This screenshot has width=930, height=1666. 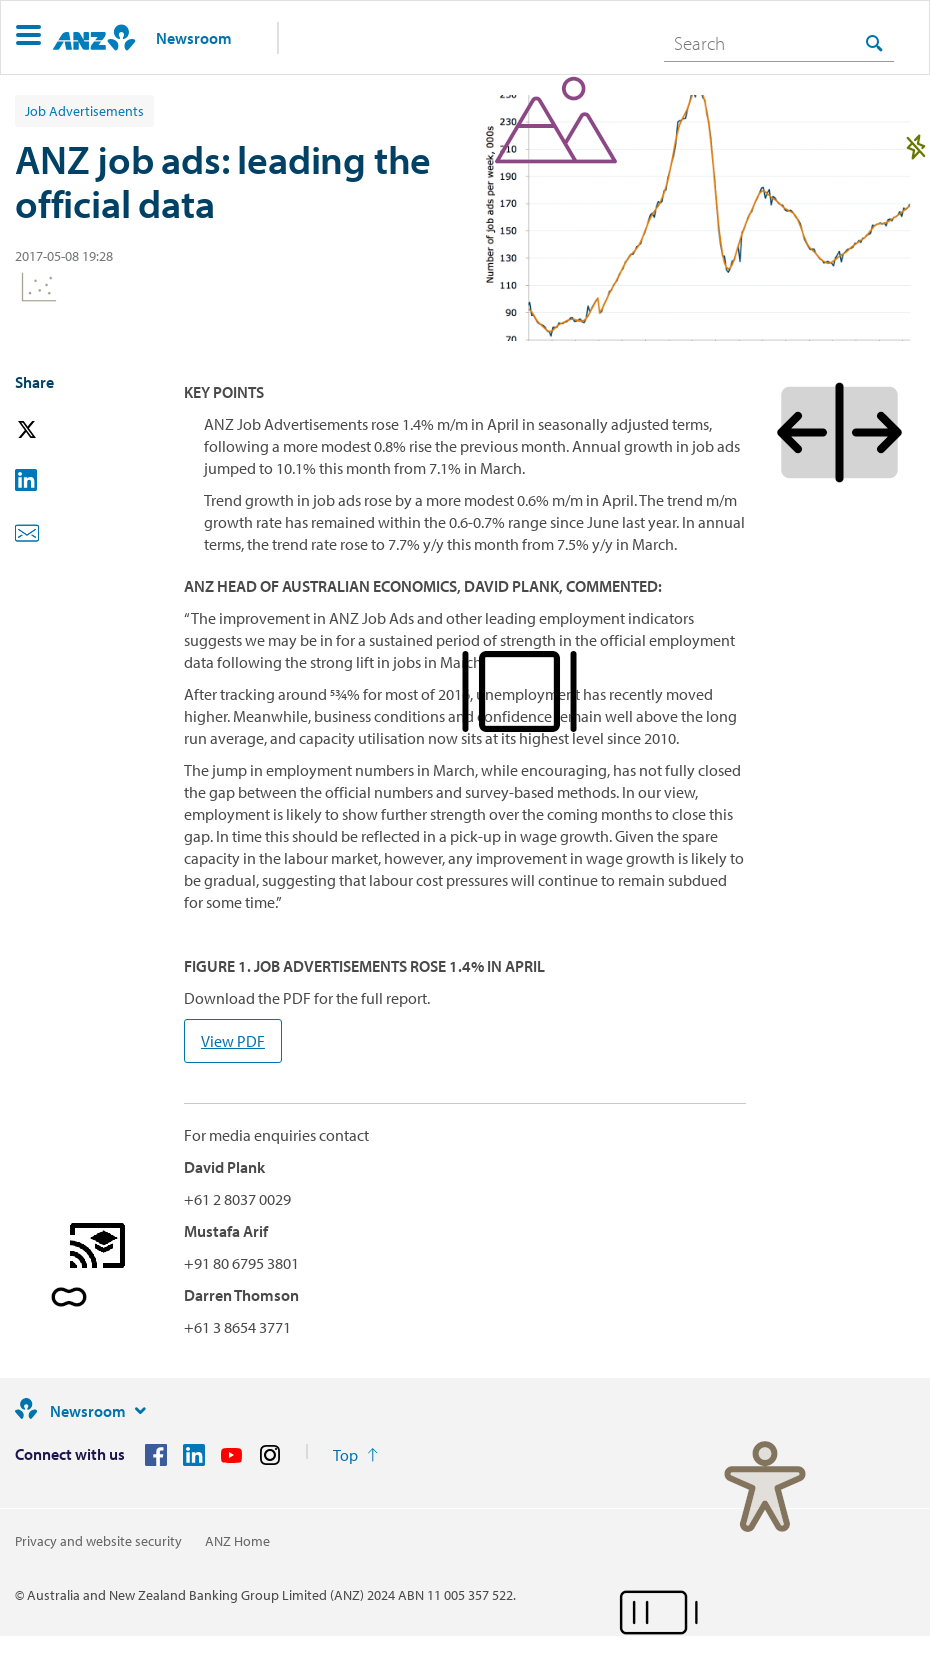 What do you see at coordinates (69, 1297) in the screenshot?
I see `peanut app logo or brand icon` at bounding box center [69, 1297].